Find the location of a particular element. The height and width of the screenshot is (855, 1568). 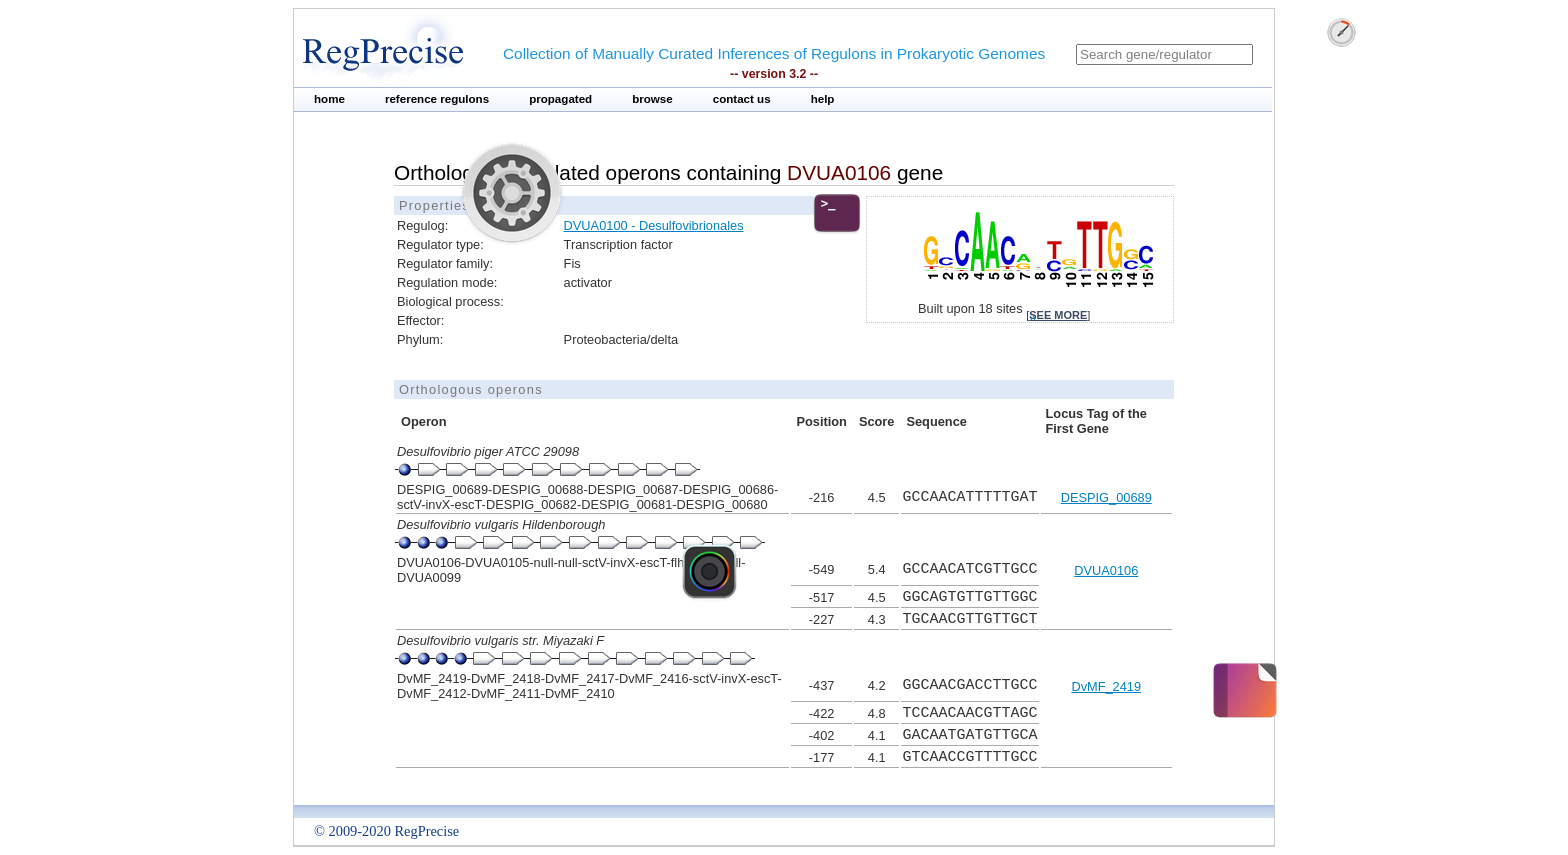

customize desktop theme settings is located at coordinates (1245, 688).